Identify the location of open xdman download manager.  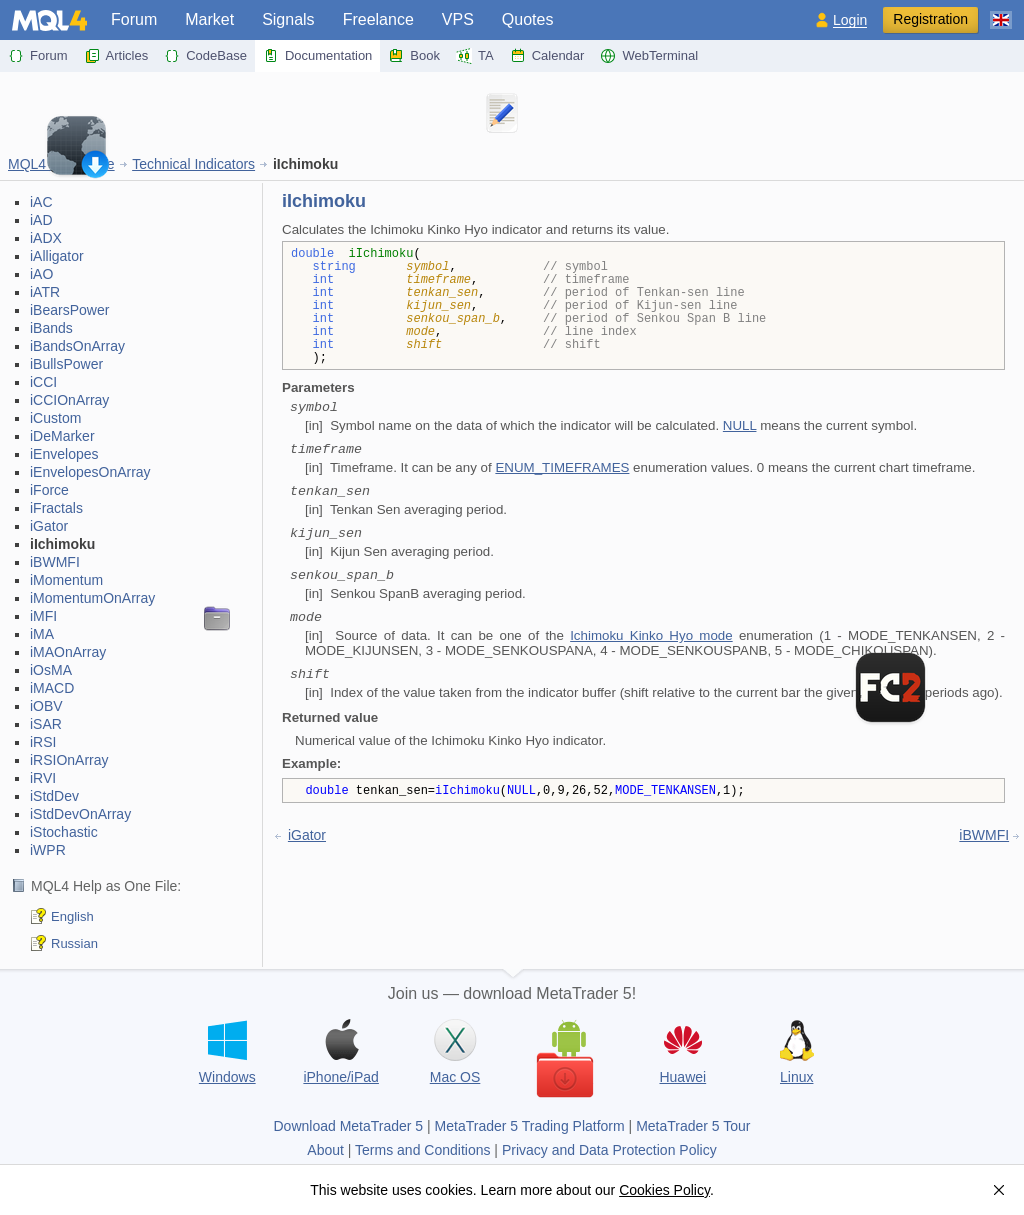
(76, 145).